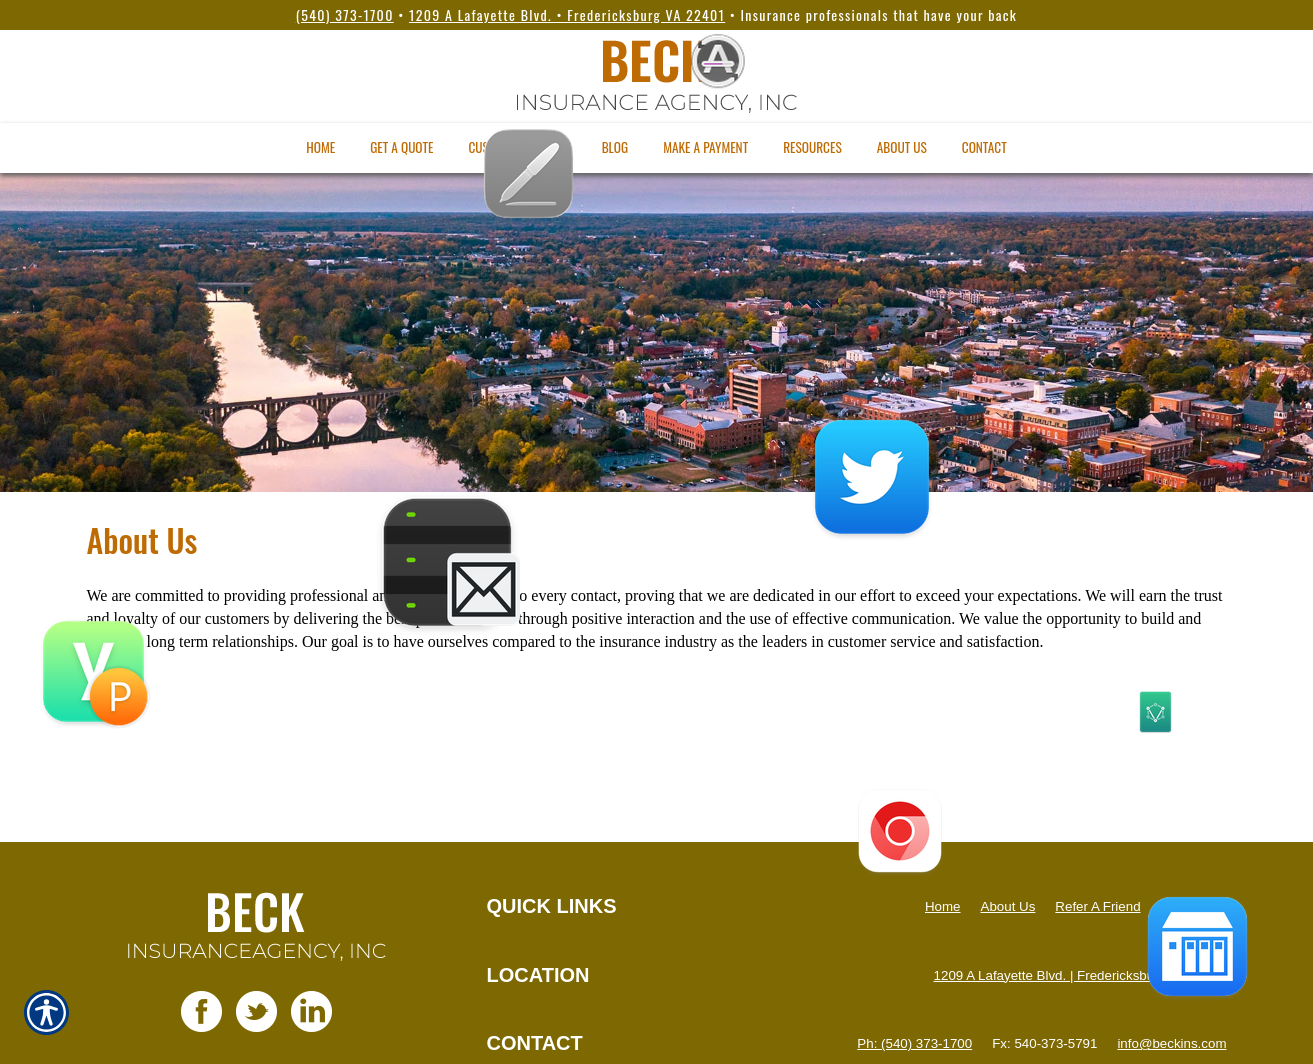 The width and height of the screenshot is (1313, 1064). I want to click on open yubikey piv manager app, so click(93, 671).